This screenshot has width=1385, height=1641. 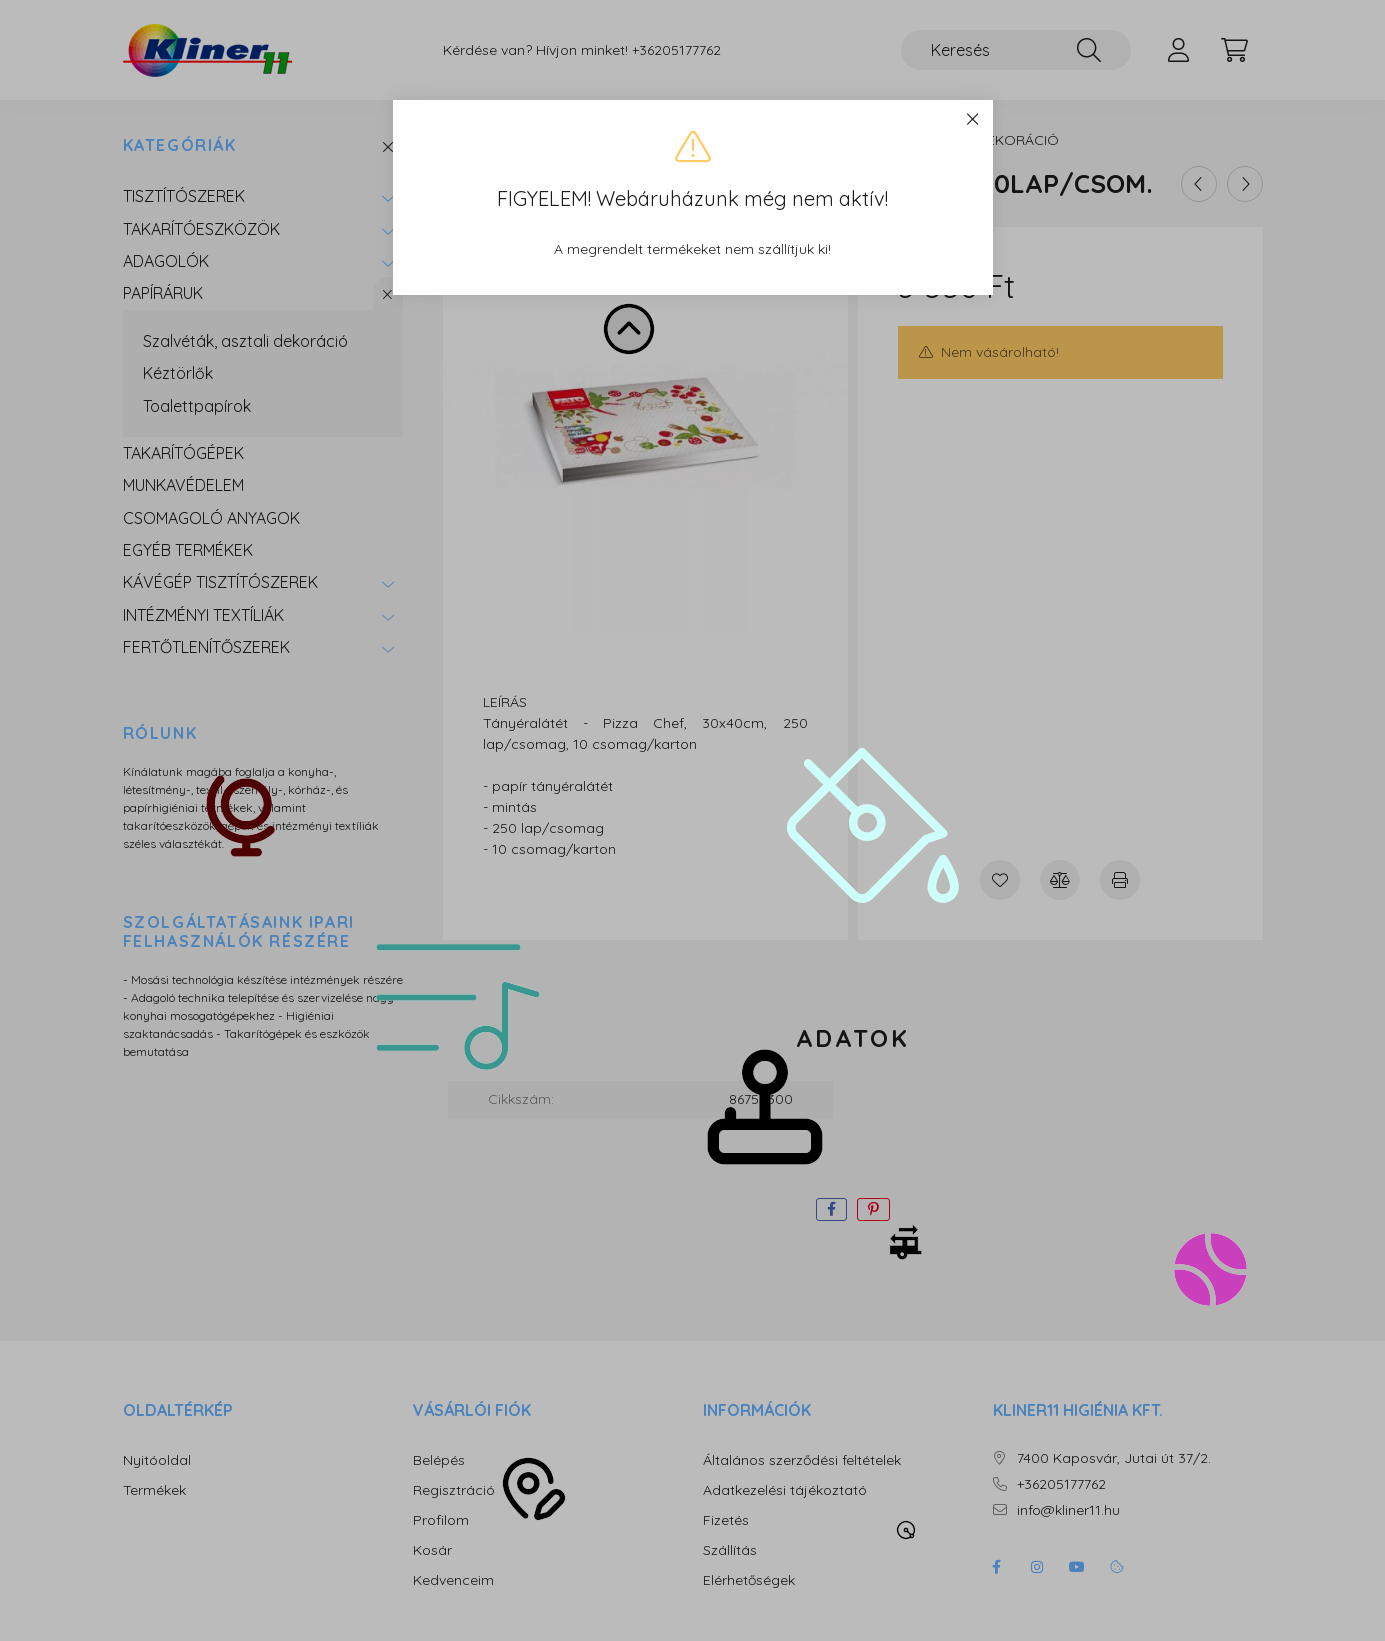 I want to click on access global or international settings, so click(x=243, y=812).